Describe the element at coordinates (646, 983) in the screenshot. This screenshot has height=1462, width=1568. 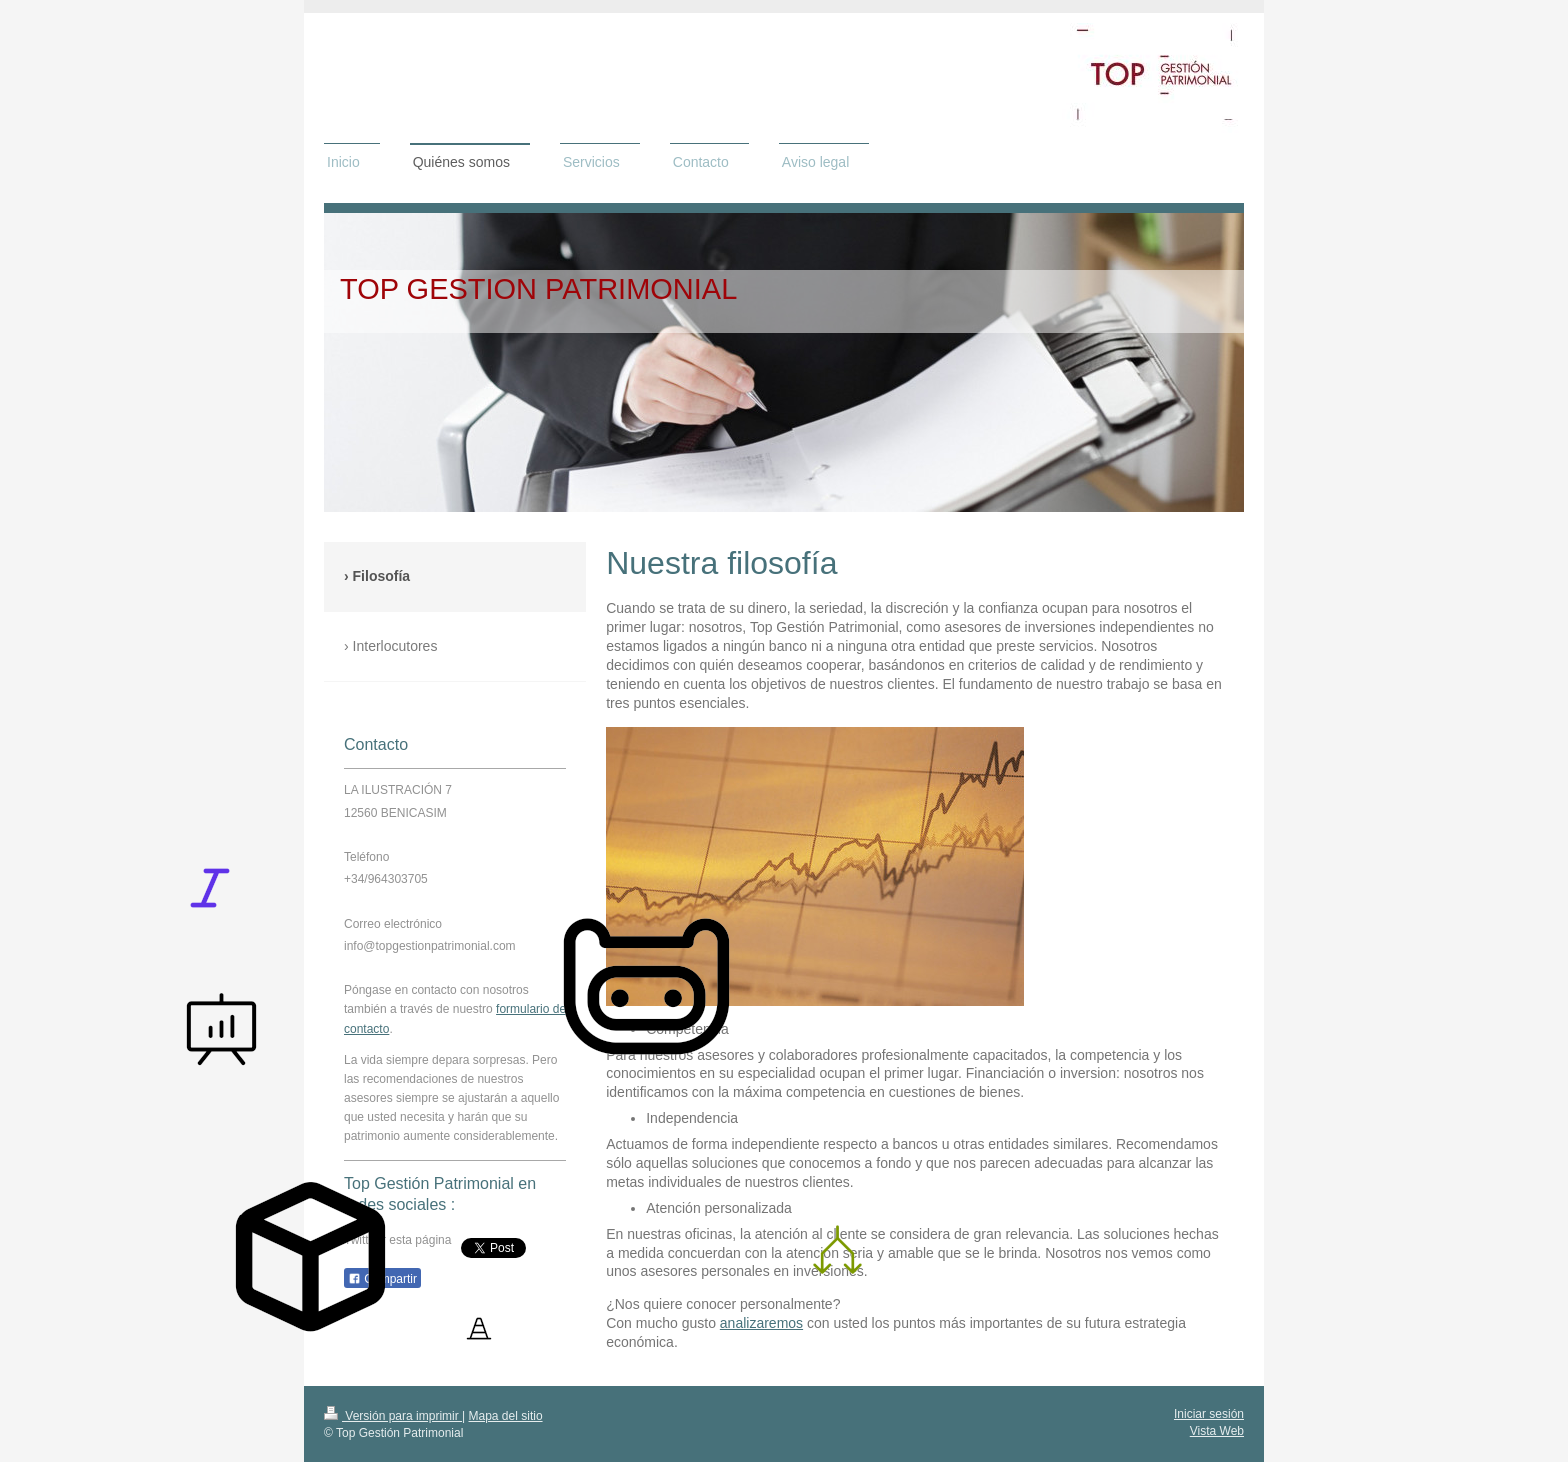
I see `finn the human character icon from adventure time` at that location.